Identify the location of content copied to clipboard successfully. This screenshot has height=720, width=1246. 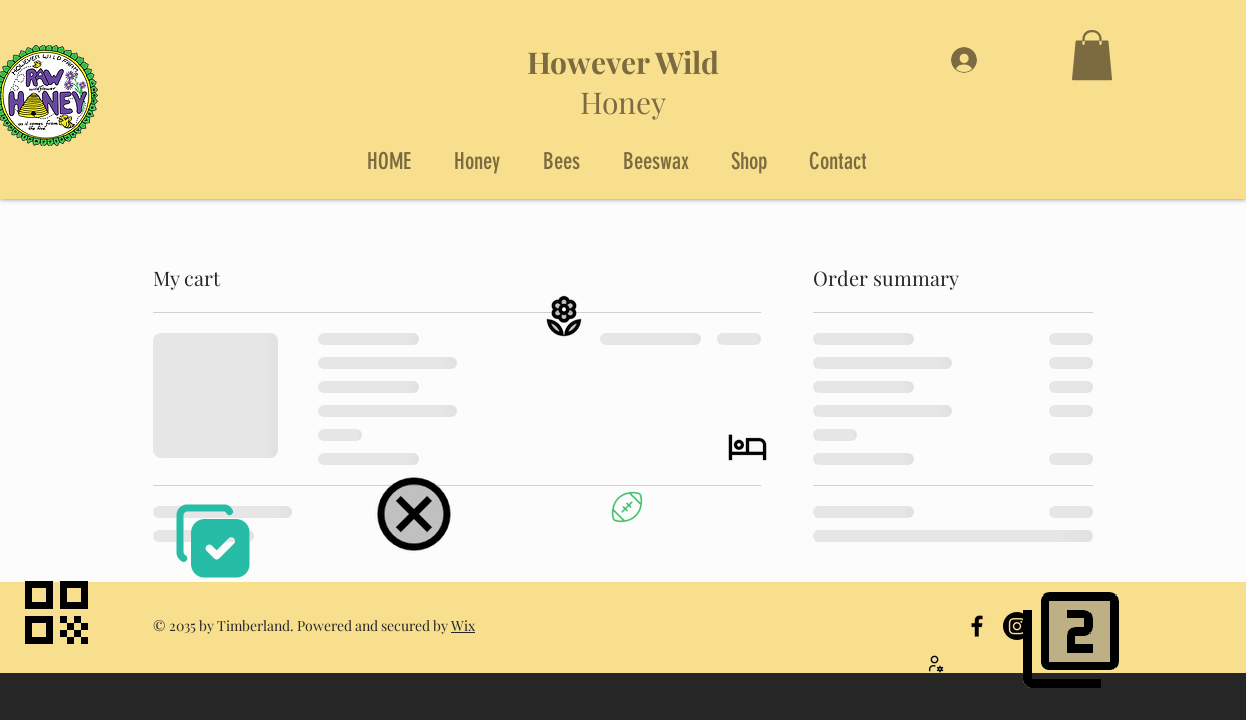
(213, 541).